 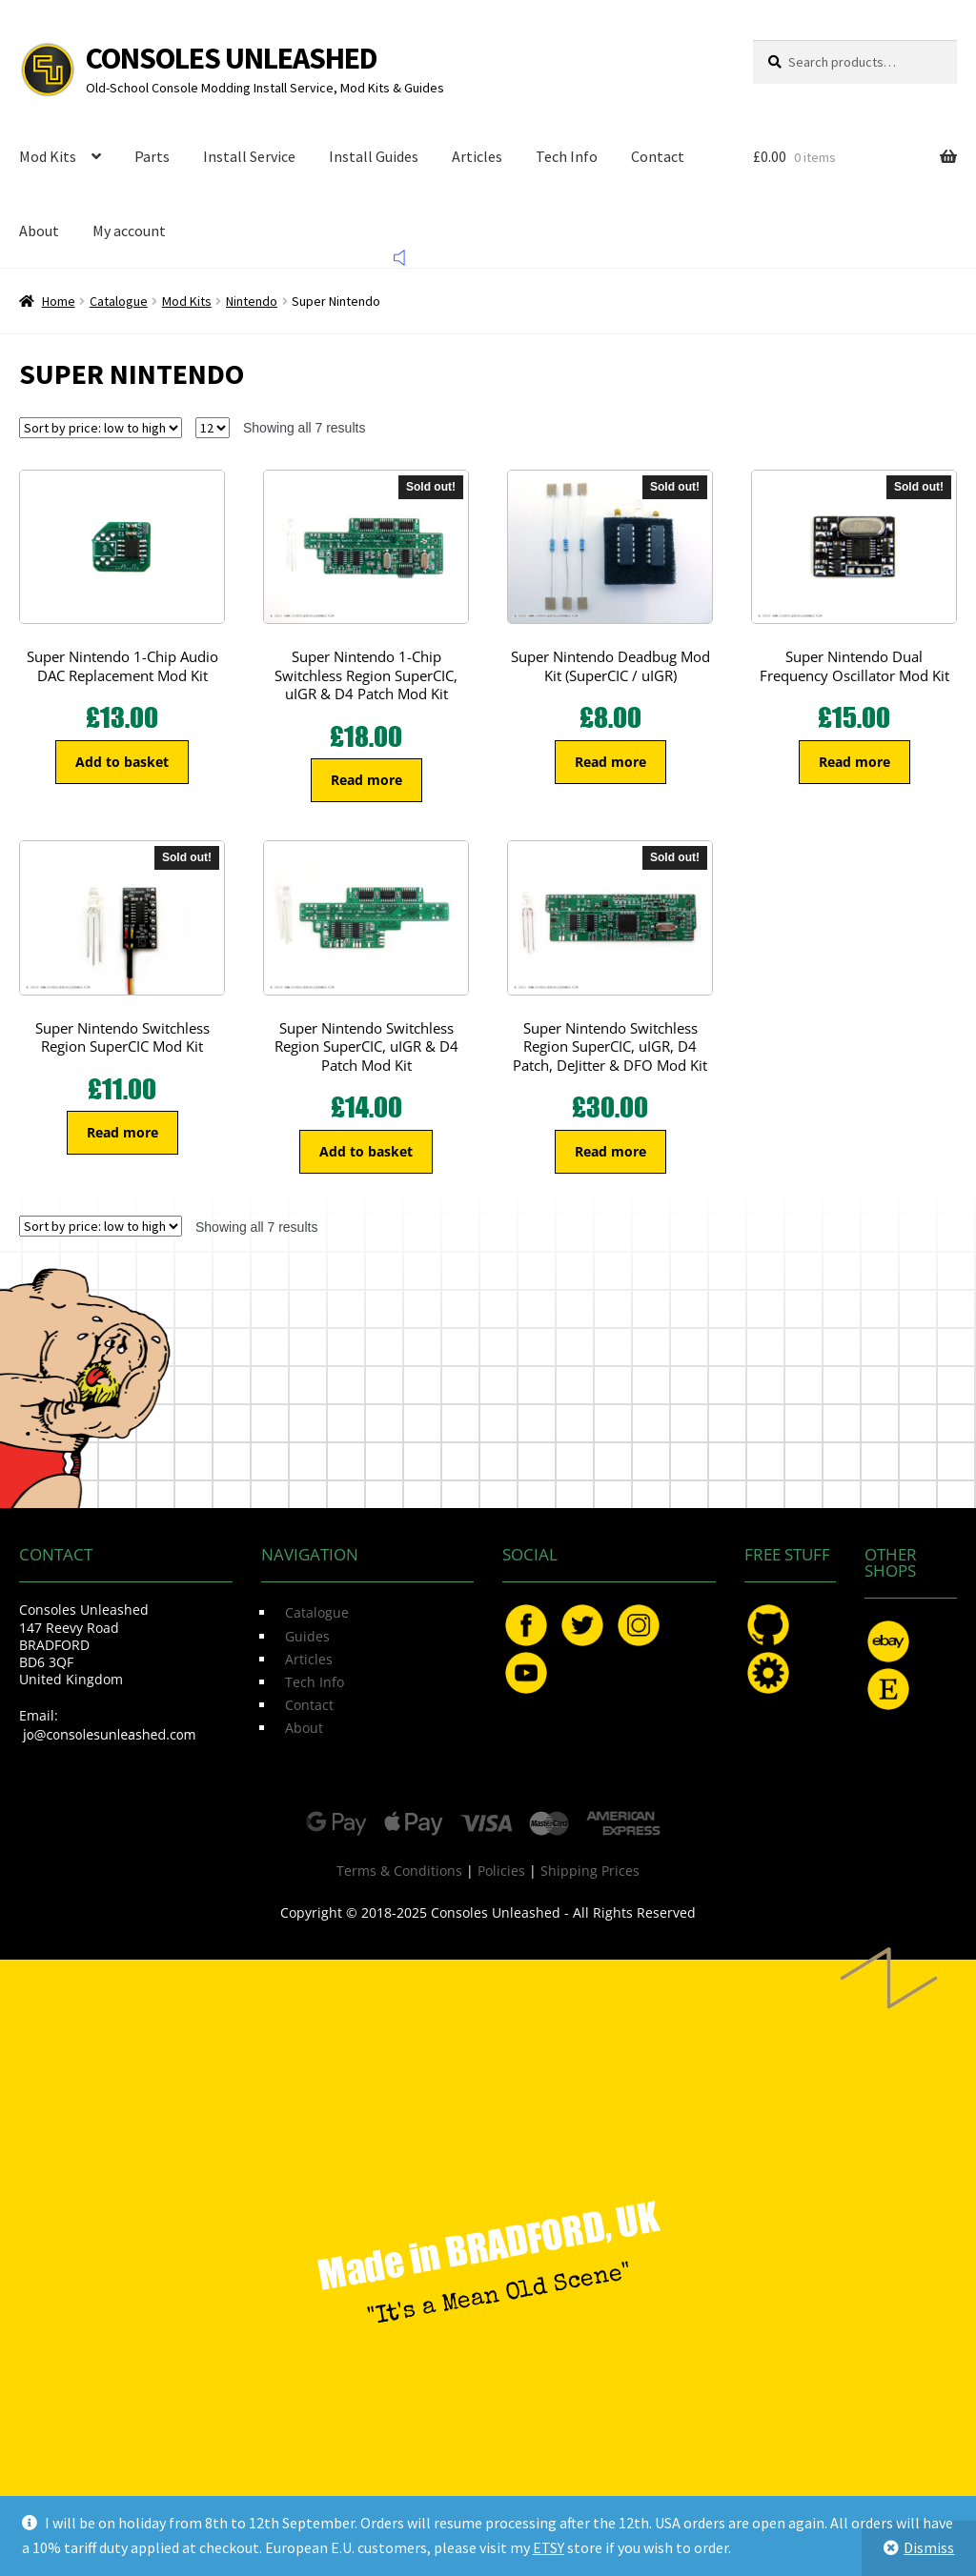 What do you see at coordinates (401, 257) in the screenshot?
I see `speaker with no audio output` at bounding box center [401, 257].